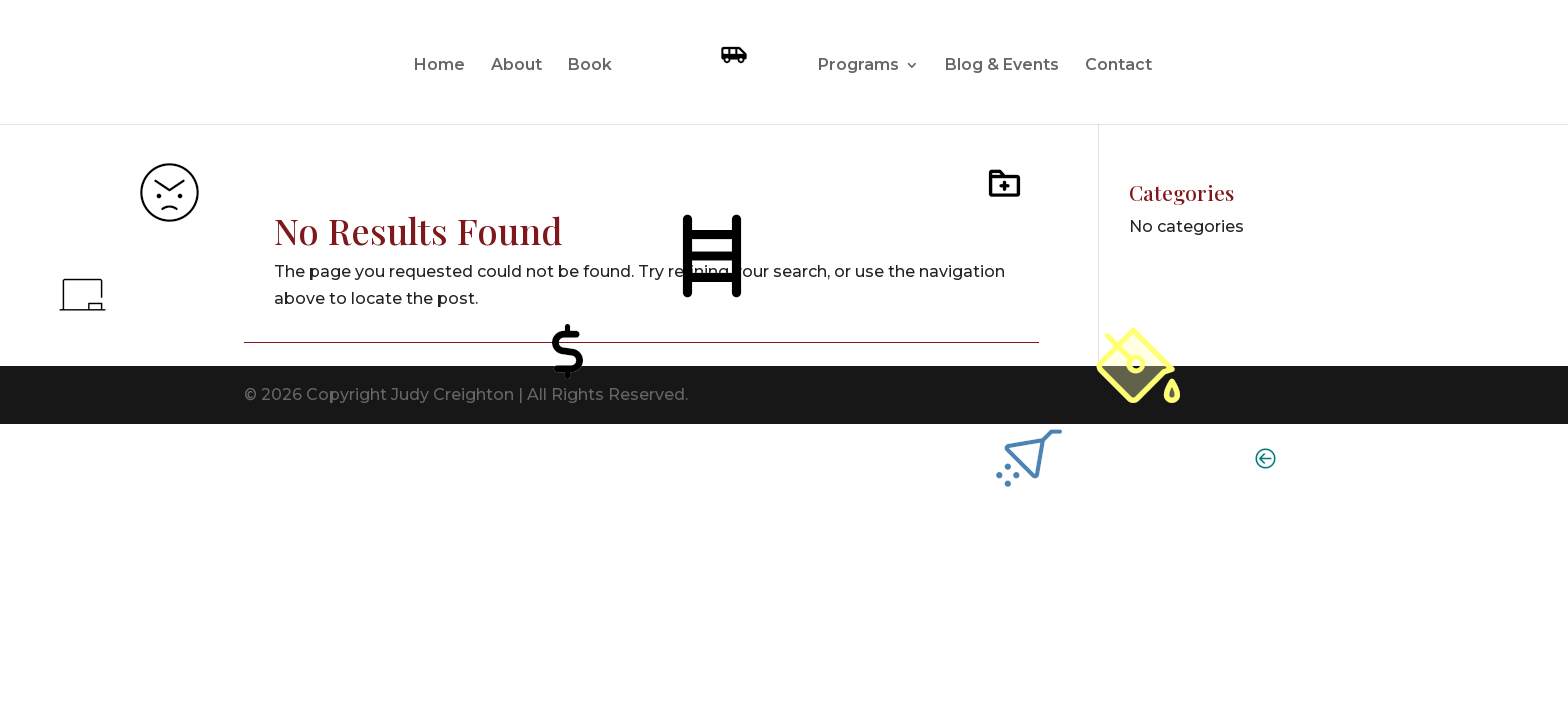 The height and width of the screenshot is (720, 1568). What do you see at coordinates (567, 351) in the screenshot?
I see `view pricing or payment options` at bounding box center [567, 351].